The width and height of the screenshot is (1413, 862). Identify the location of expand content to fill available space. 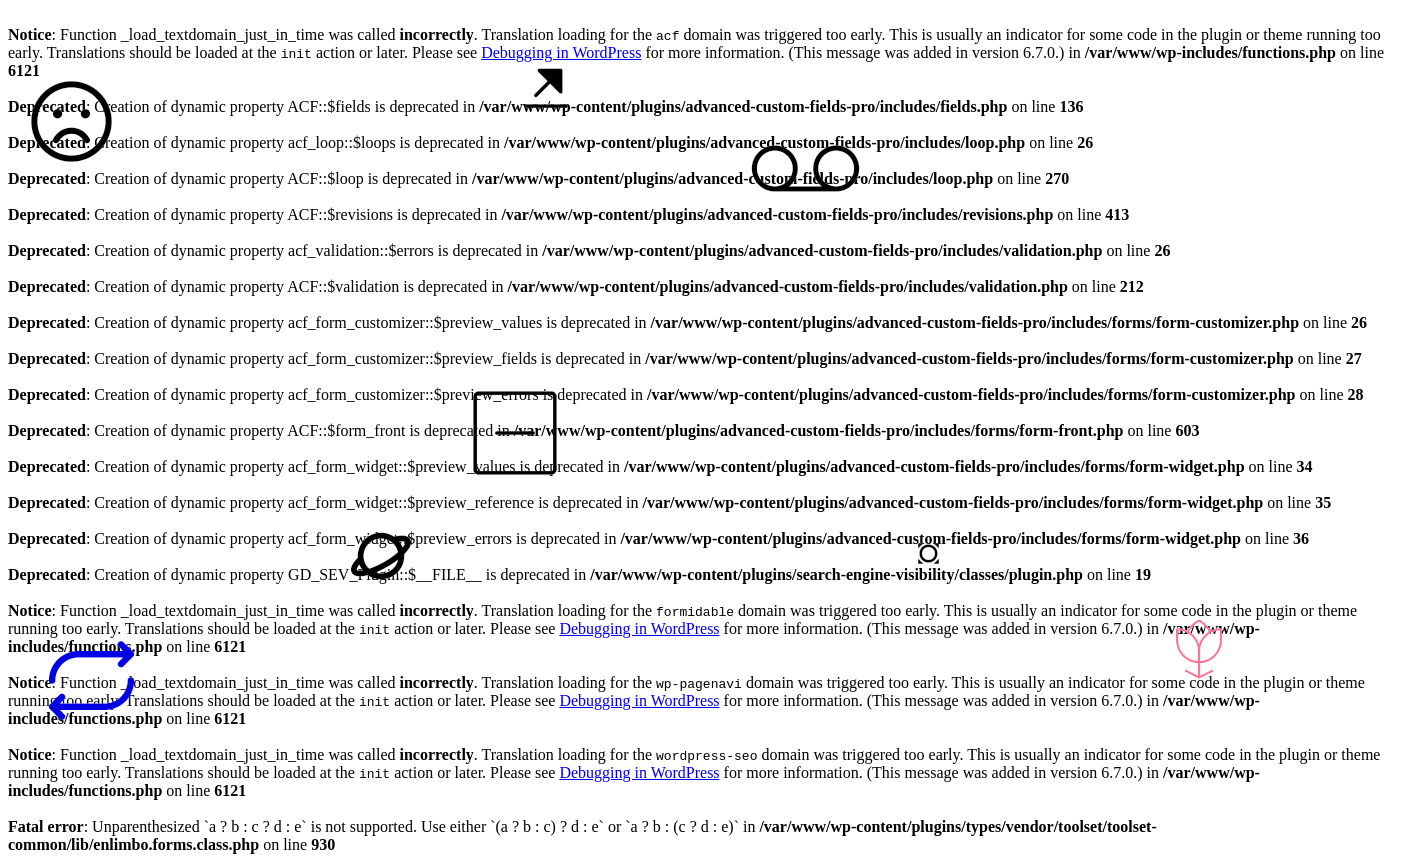
(928, 553).